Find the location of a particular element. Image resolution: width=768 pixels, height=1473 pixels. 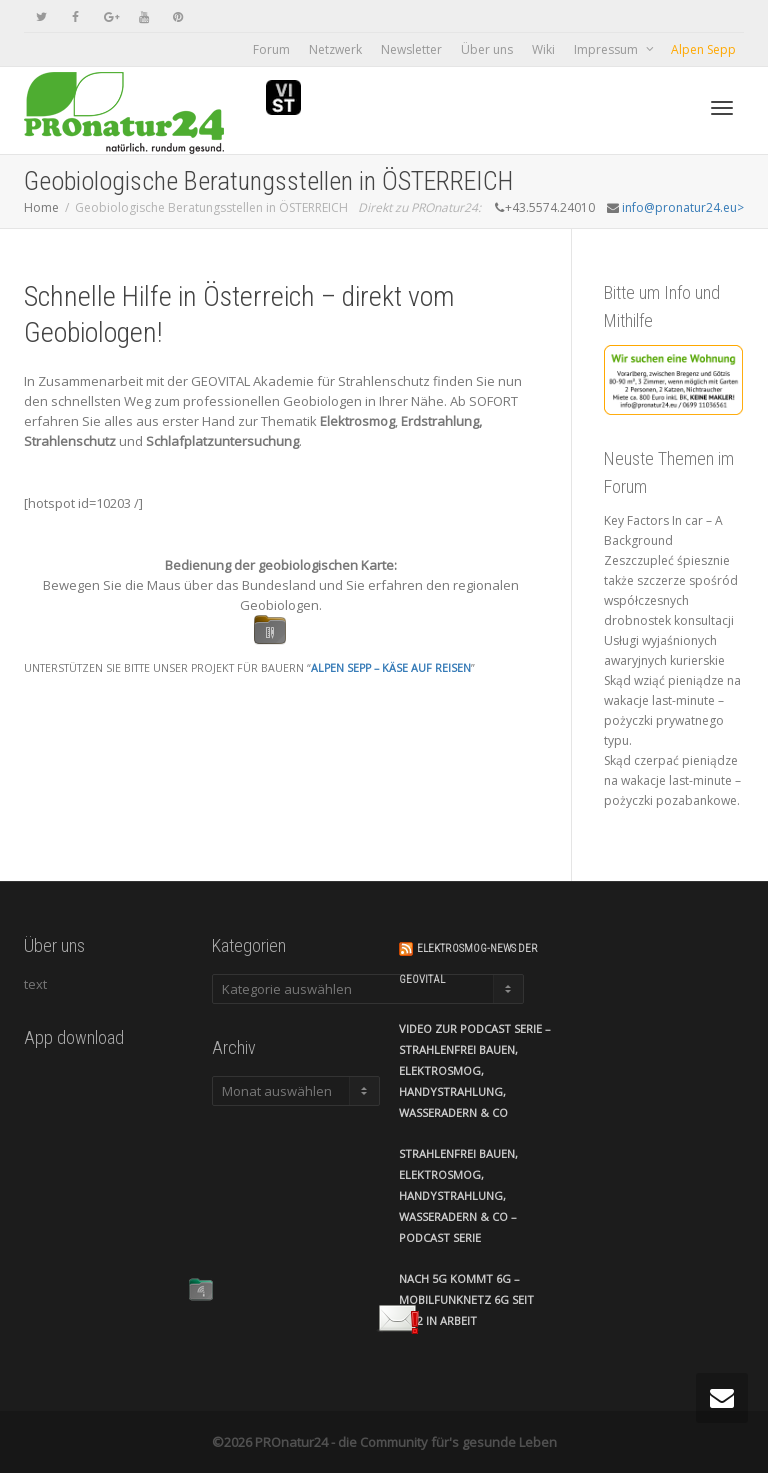

open insync cloud sync folder is located at coordinates (201, 1289).